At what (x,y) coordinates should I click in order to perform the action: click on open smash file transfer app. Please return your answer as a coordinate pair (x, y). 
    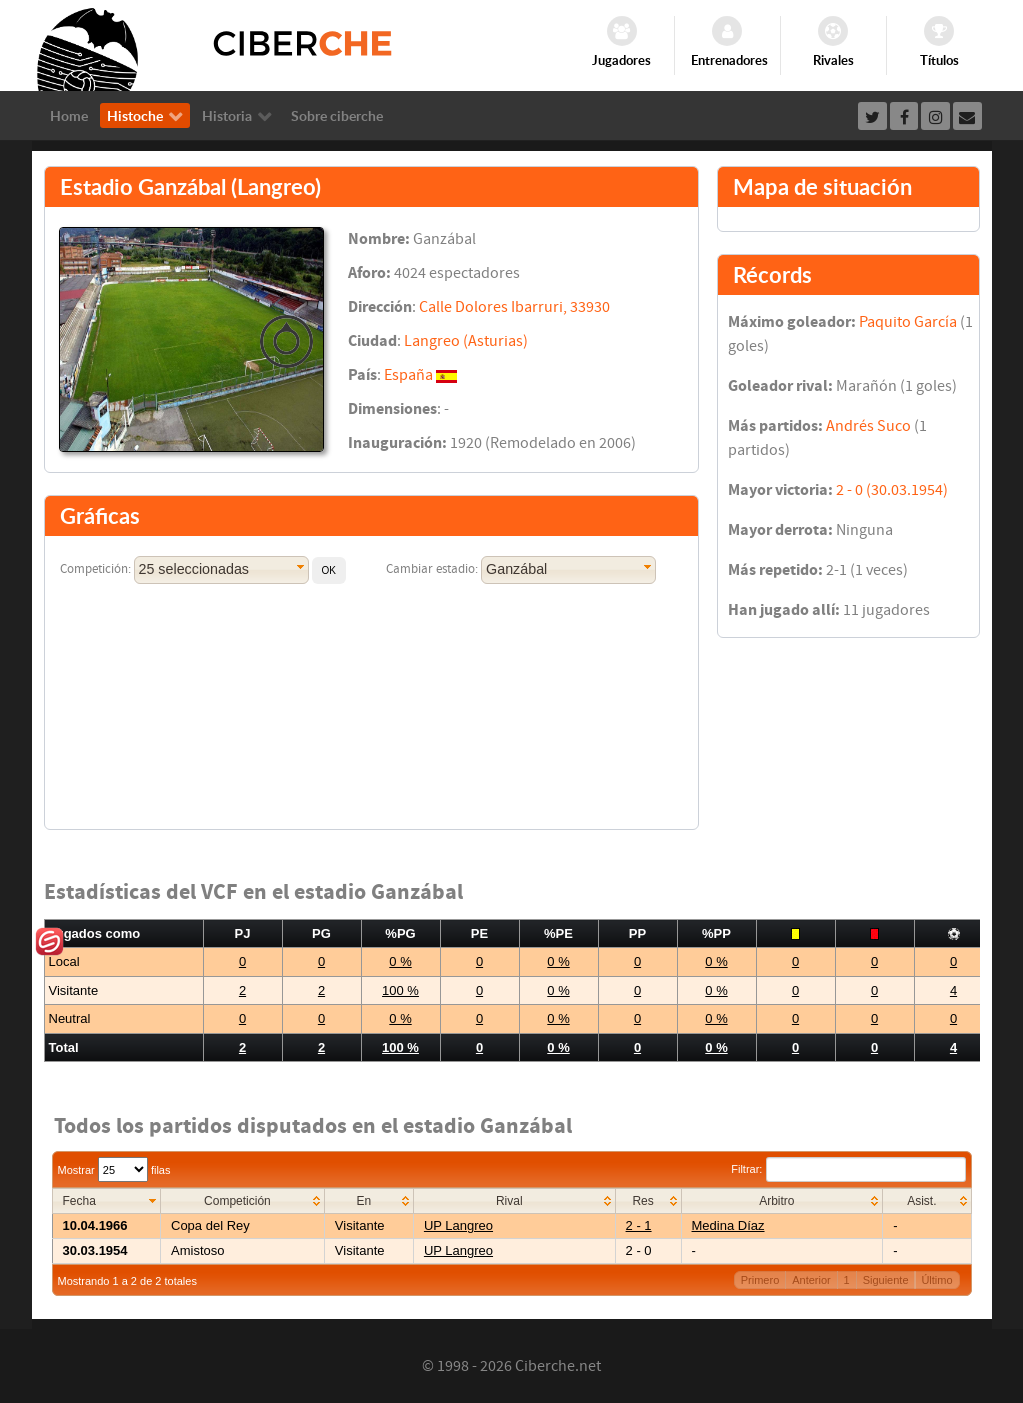
    Looking at the image, I should click on (49, 941).